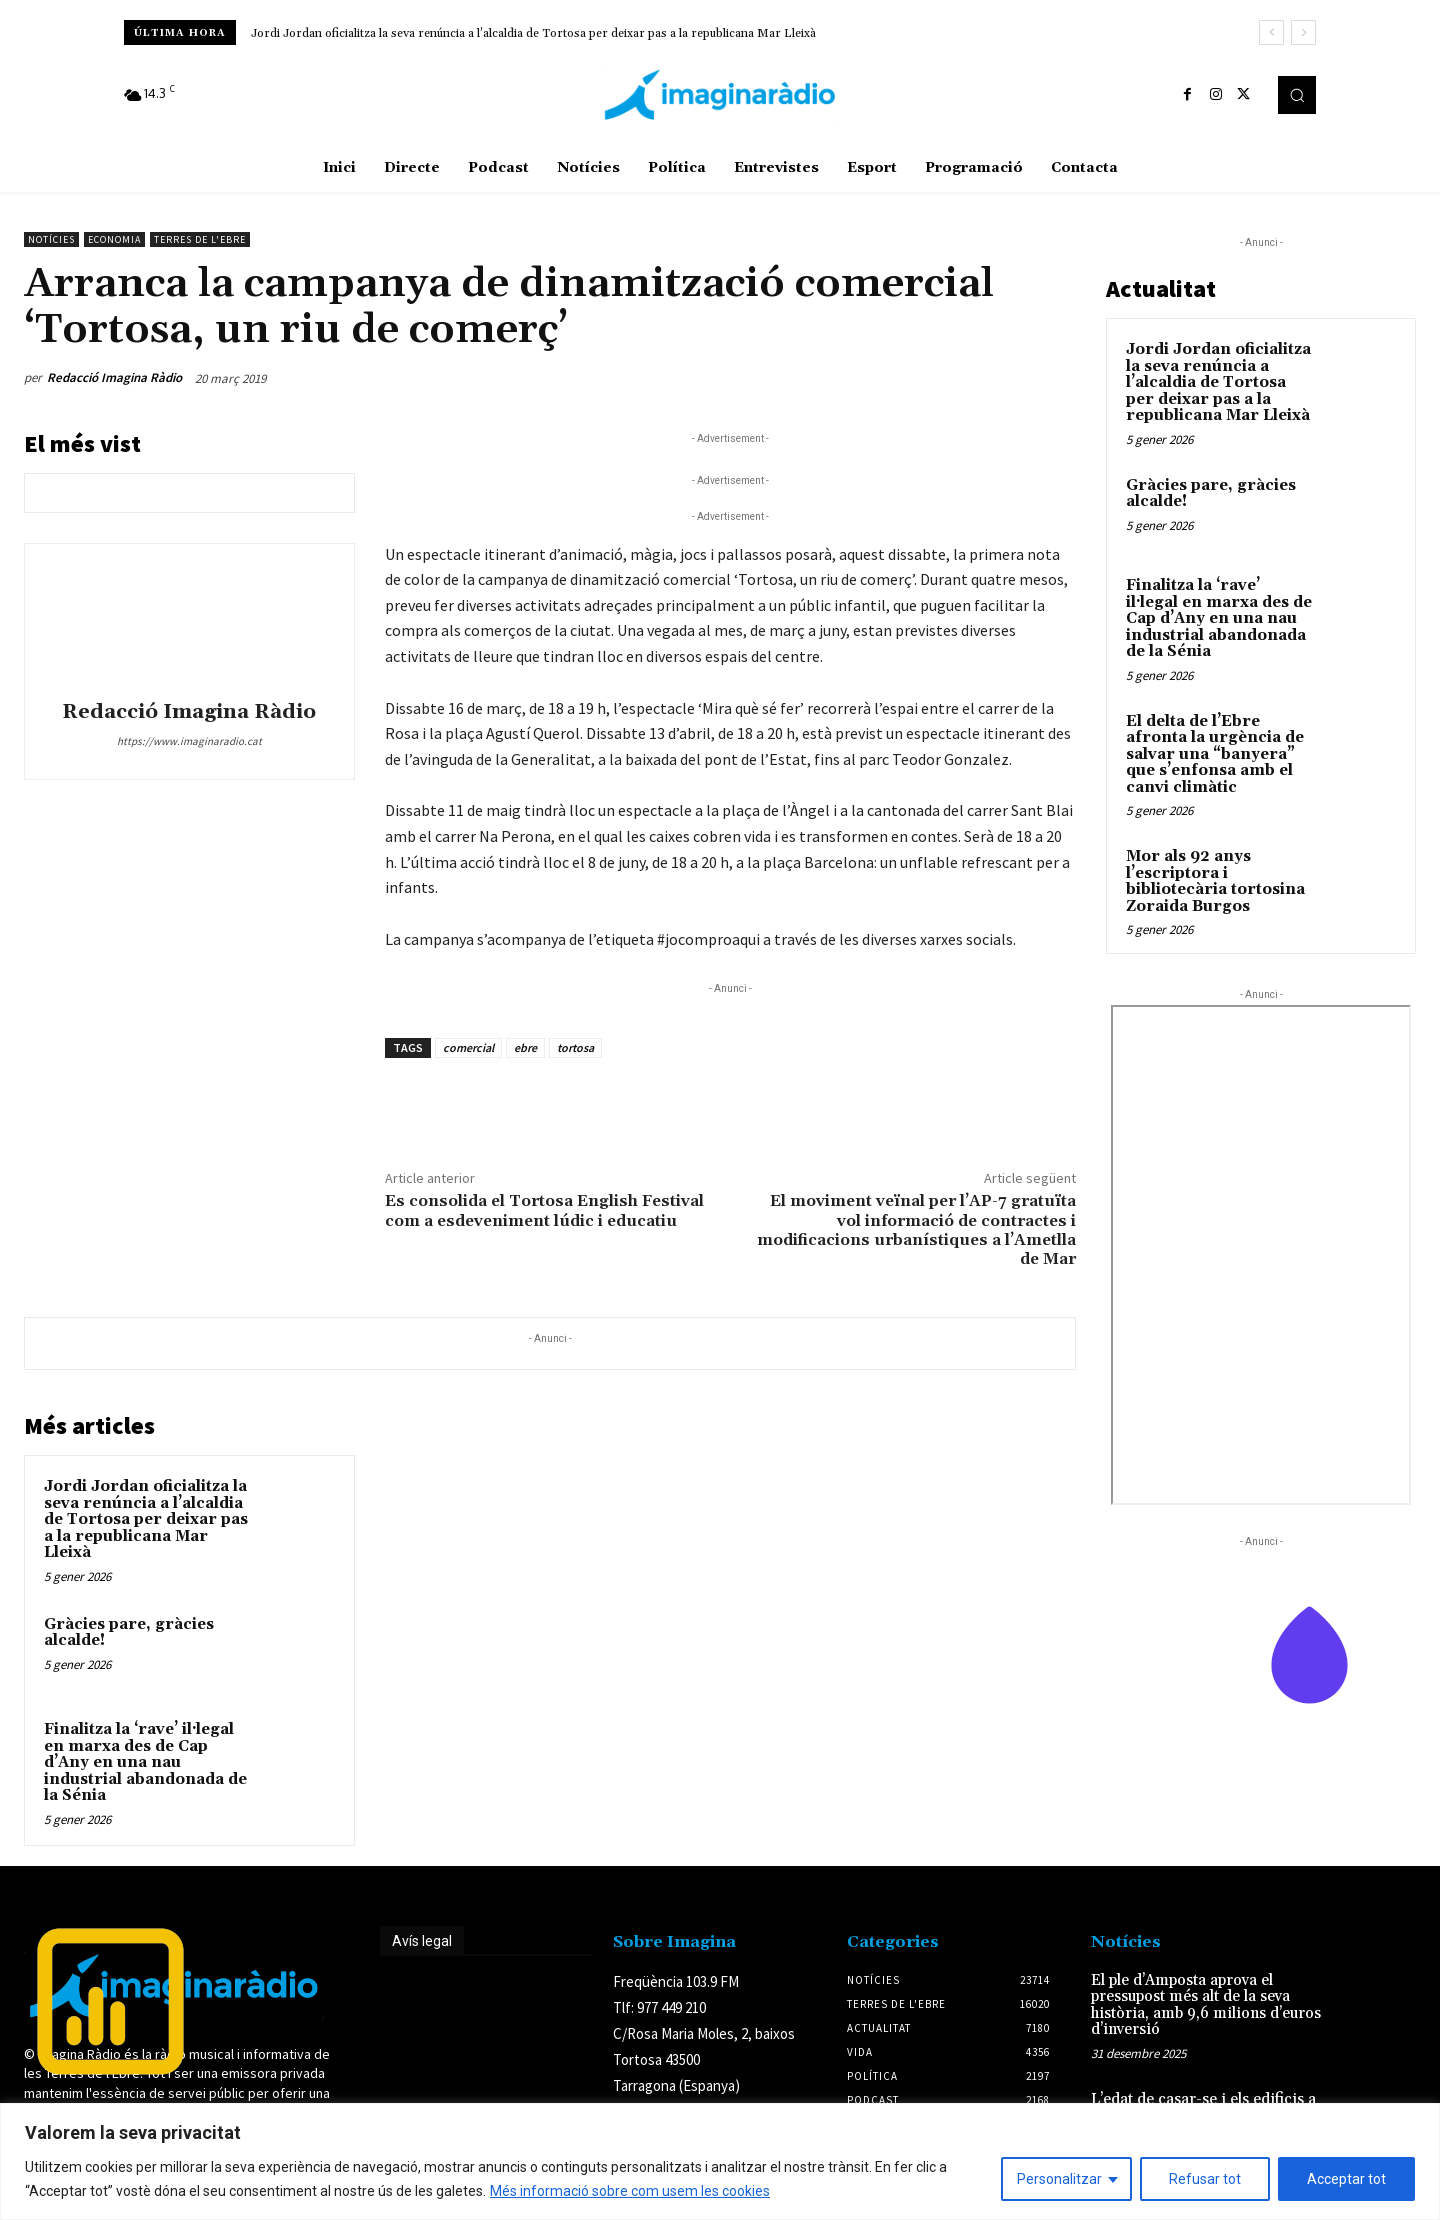  I want to click on indicates water or liquid-related feature, so click(1309, 1658).